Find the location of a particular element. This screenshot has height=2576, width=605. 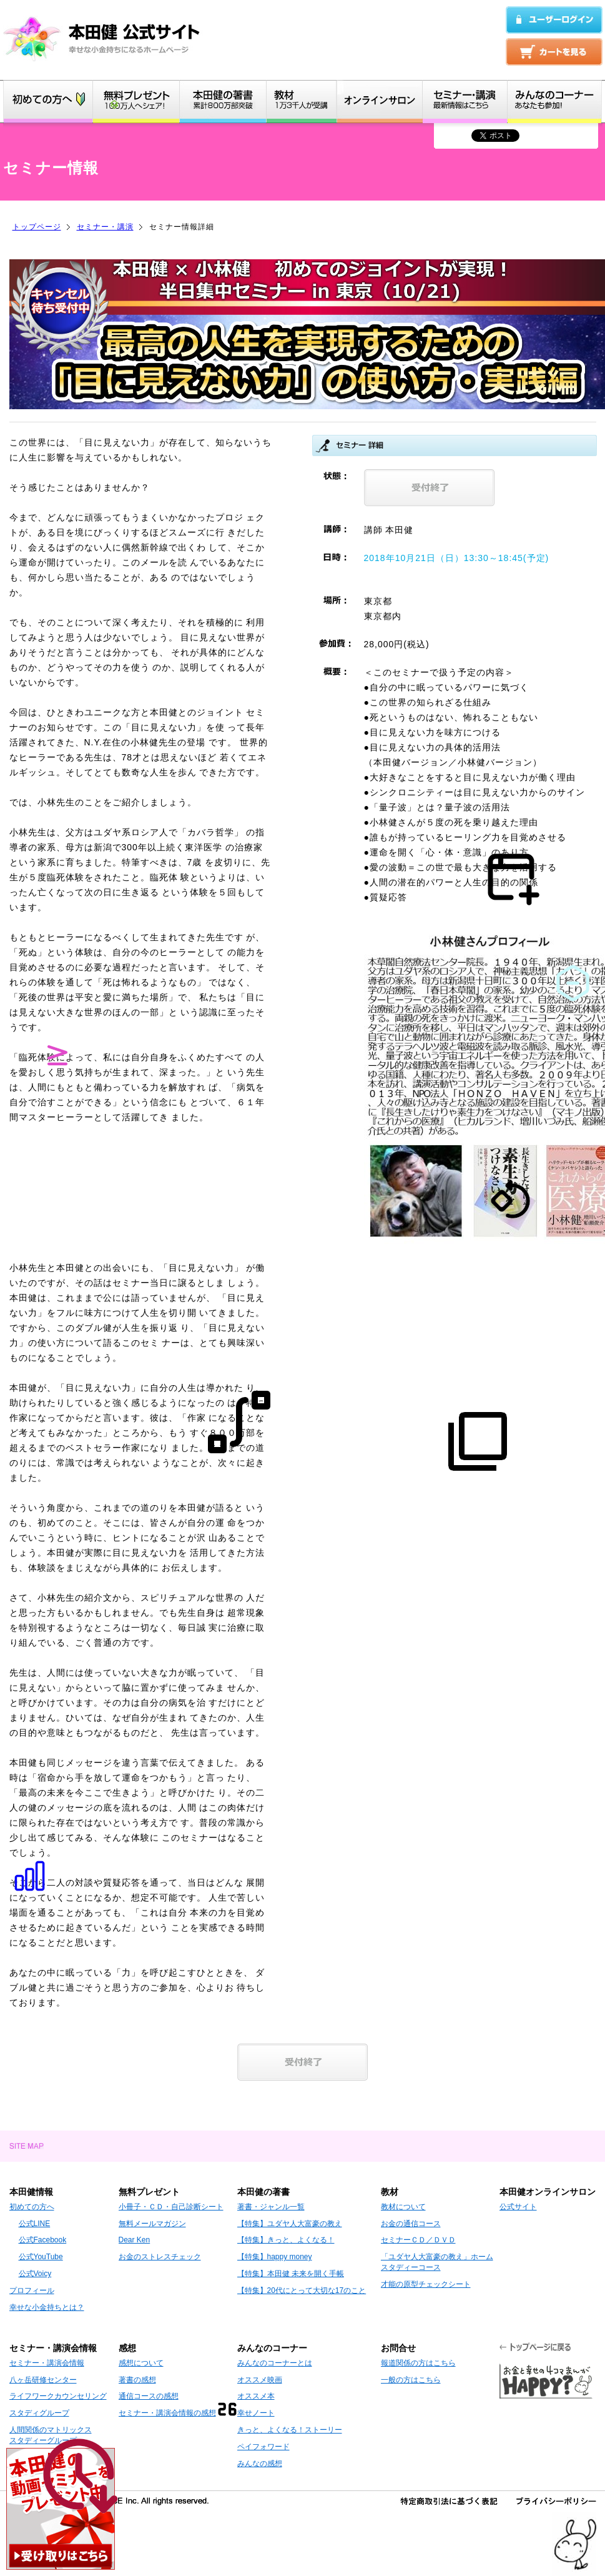

indicates no filter is applied is located at coordinates (478, 1441).